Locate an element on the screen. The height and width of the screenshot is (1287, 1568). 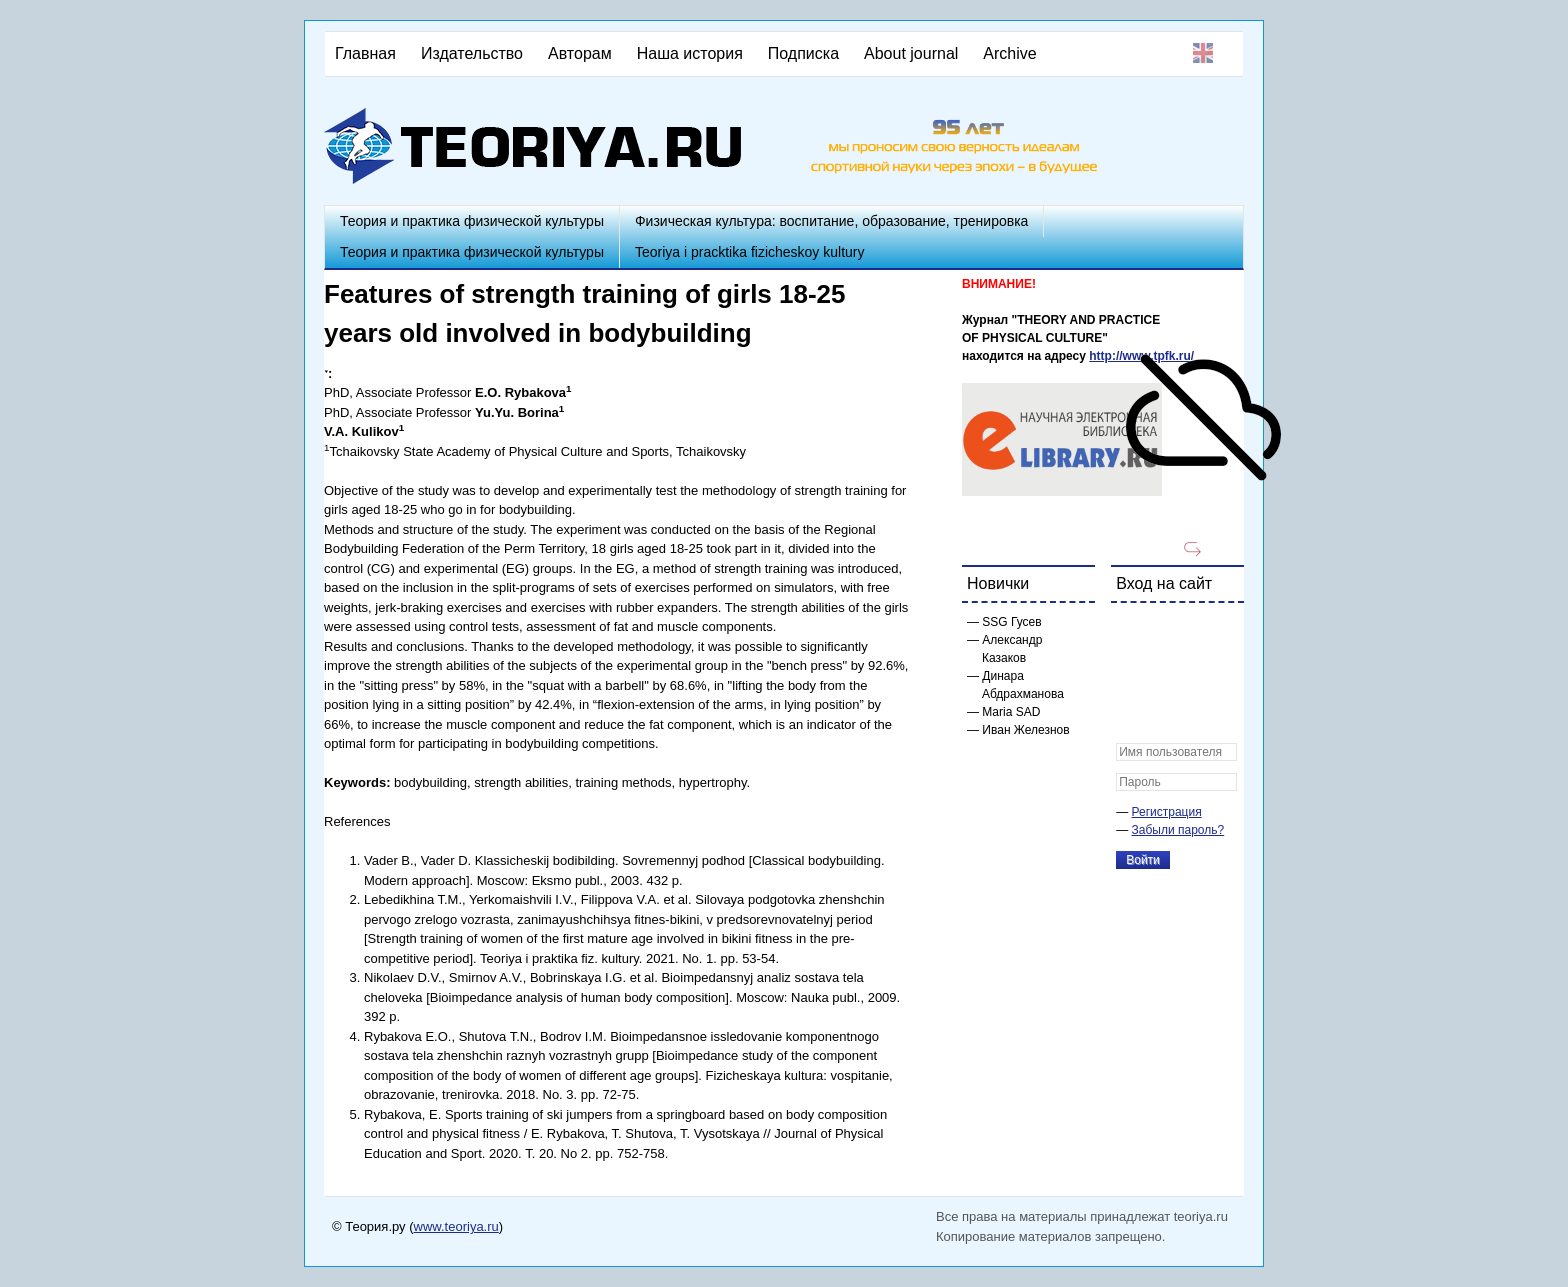
redo or repeat last action is located at coordinates (1192, 548).